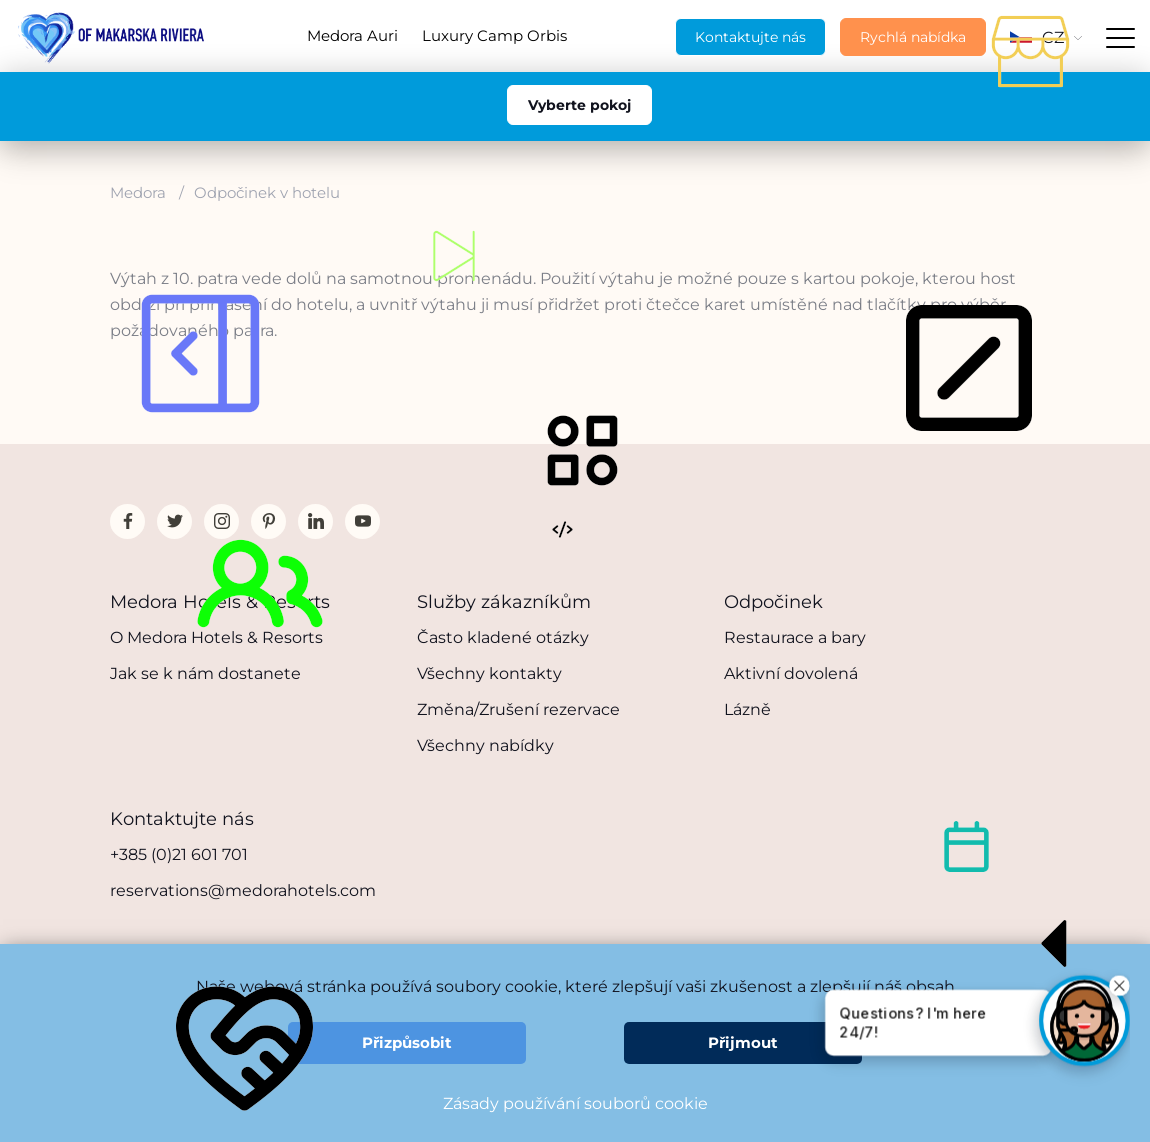 The height and width of the screenshot is (1142, 1150). Describe the element at coordinates (562, 529) in the screenshot. I see `view or edit source code` at that location.